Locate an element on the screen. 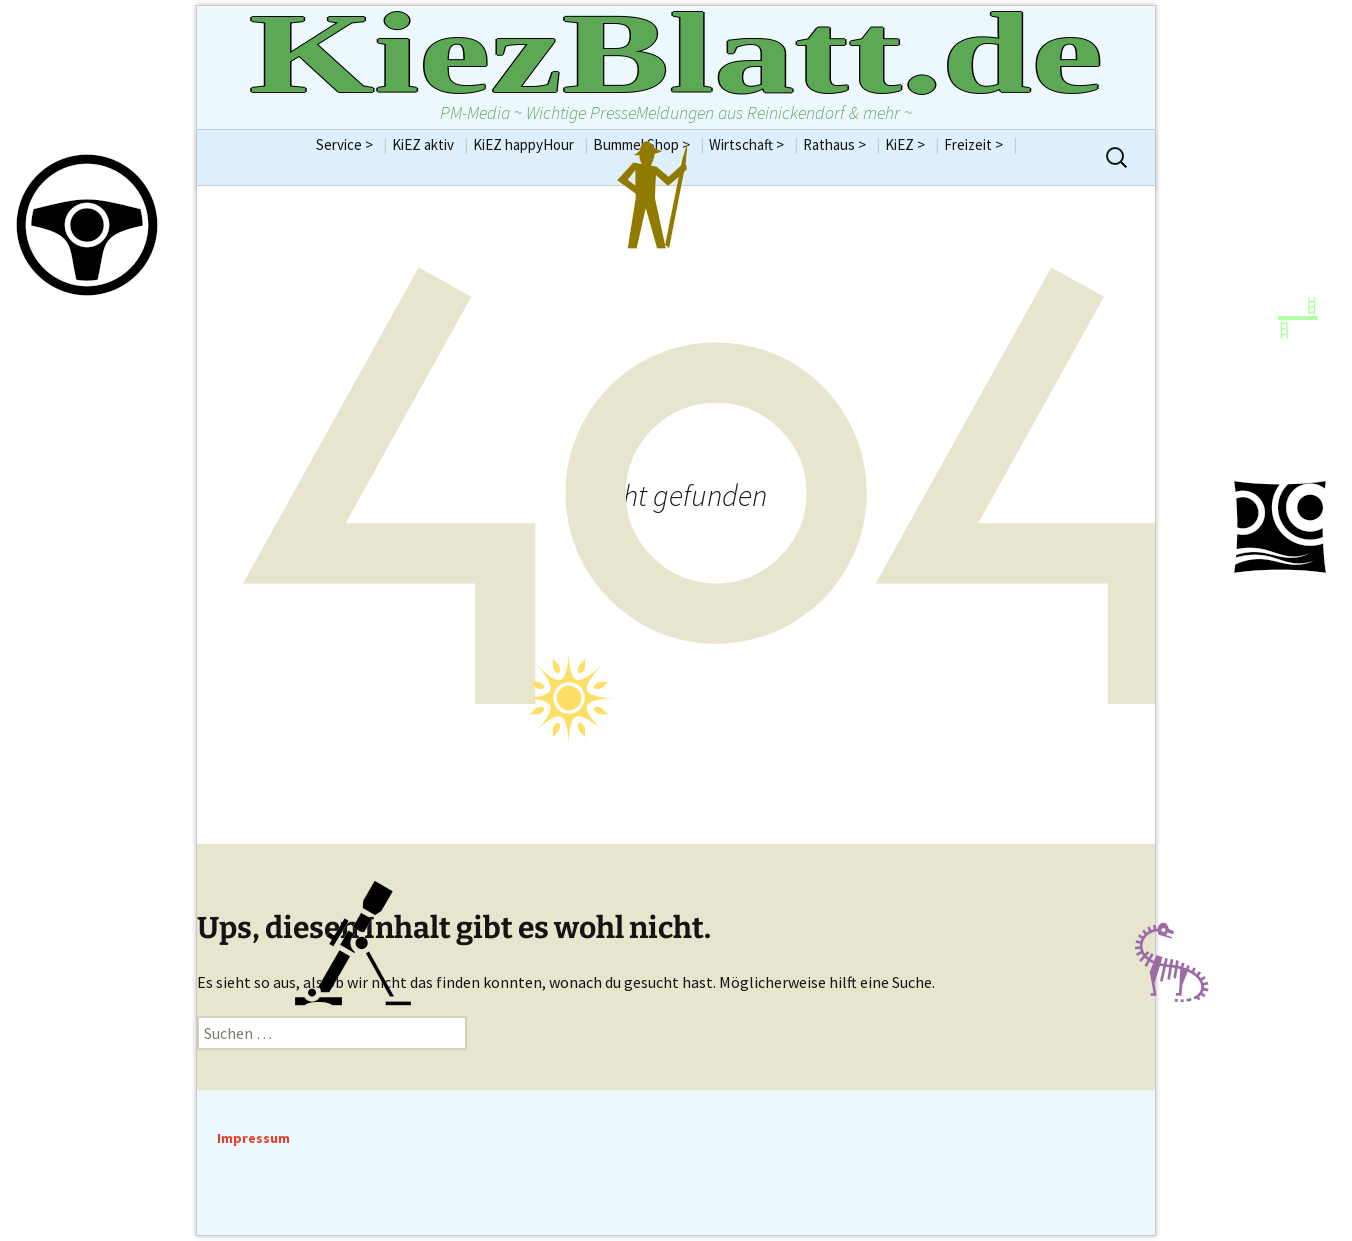 The image size is (1352, 1241). view dinosaur exhibit or paleontology section is located at coordinates (1171, 963).